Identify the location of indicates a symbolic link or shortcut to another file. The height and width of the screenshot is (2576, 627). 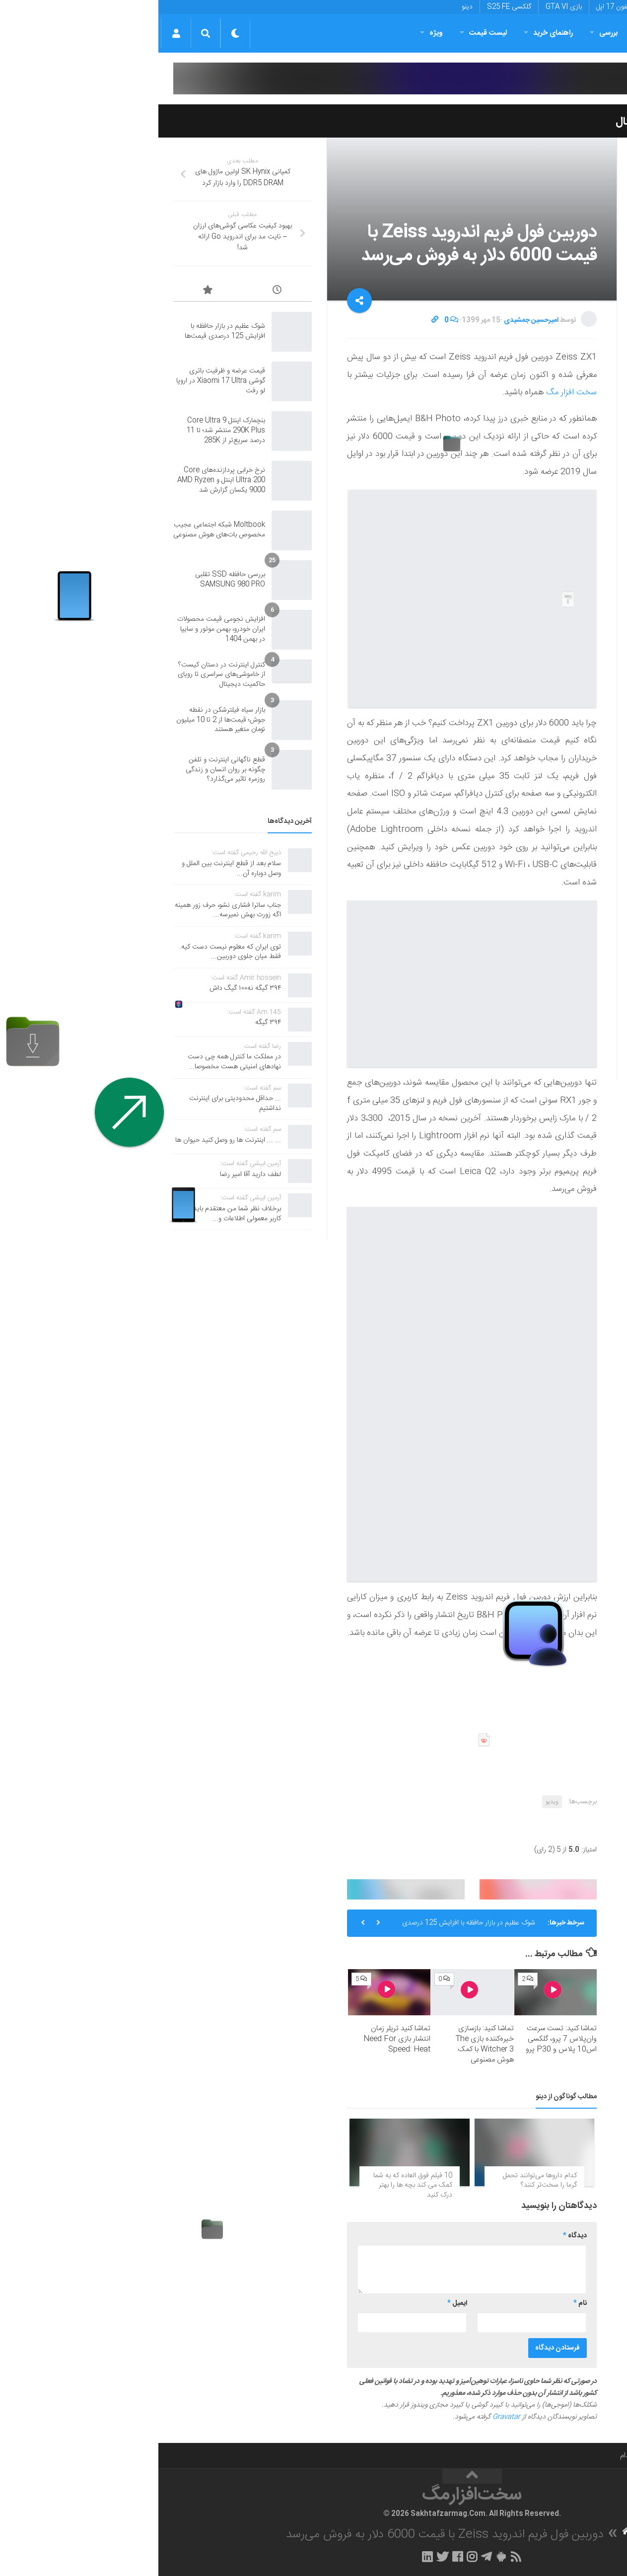
(129, 1112).